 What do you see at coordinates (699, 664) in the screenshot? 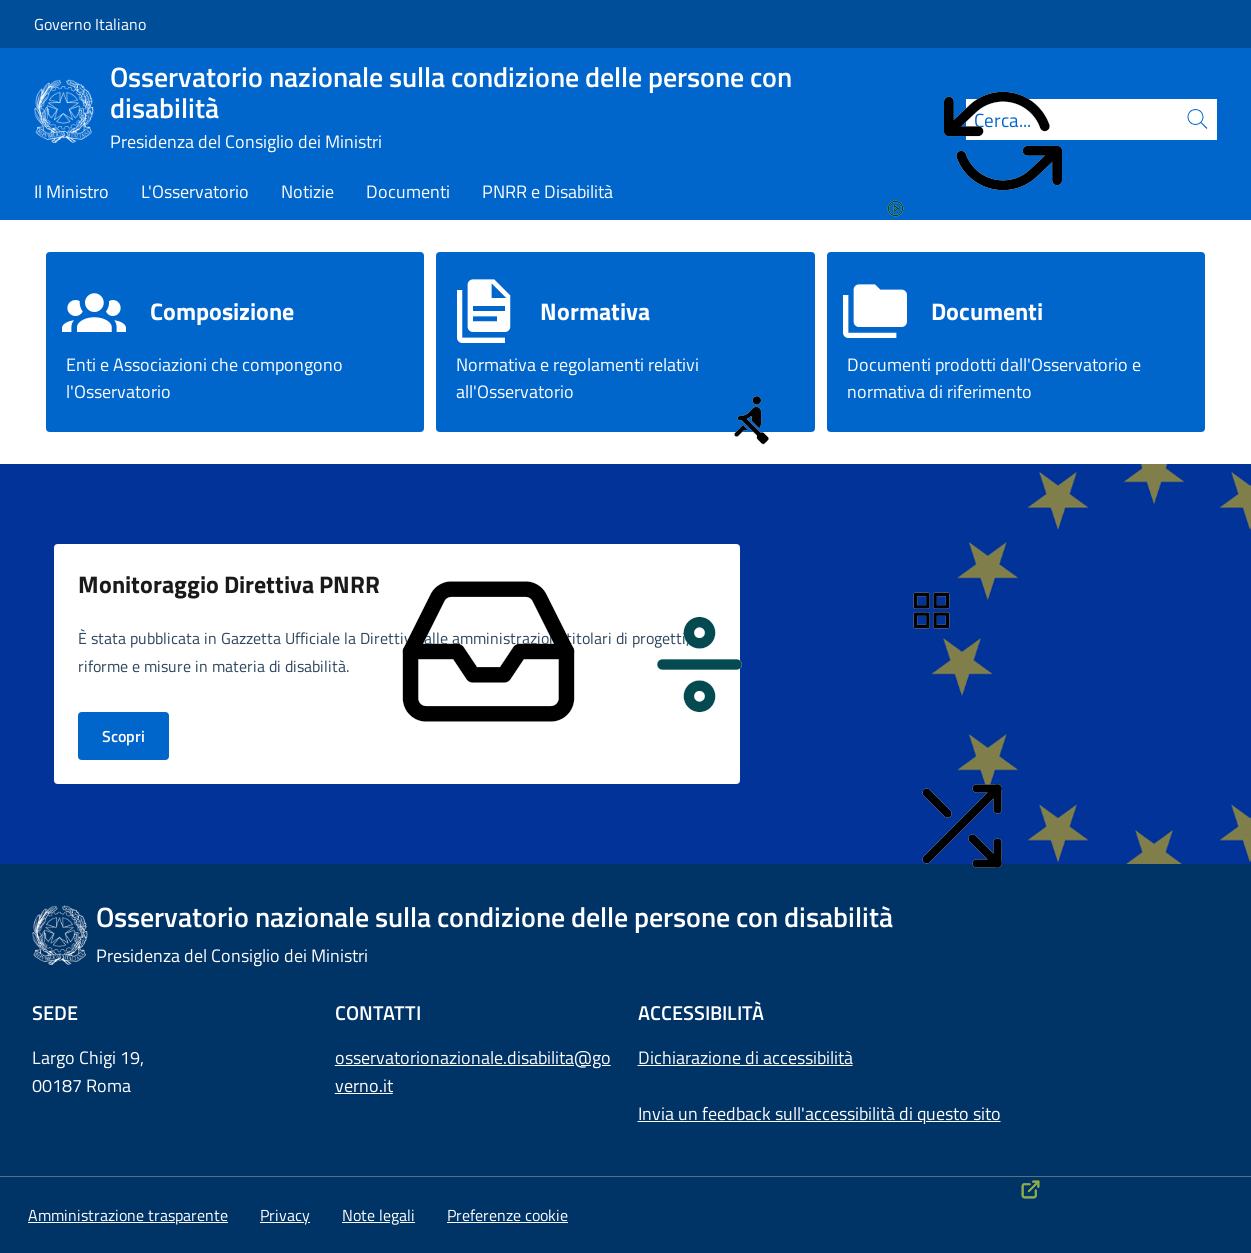
I see `perform division calculation` at bounding box center [699, 664].